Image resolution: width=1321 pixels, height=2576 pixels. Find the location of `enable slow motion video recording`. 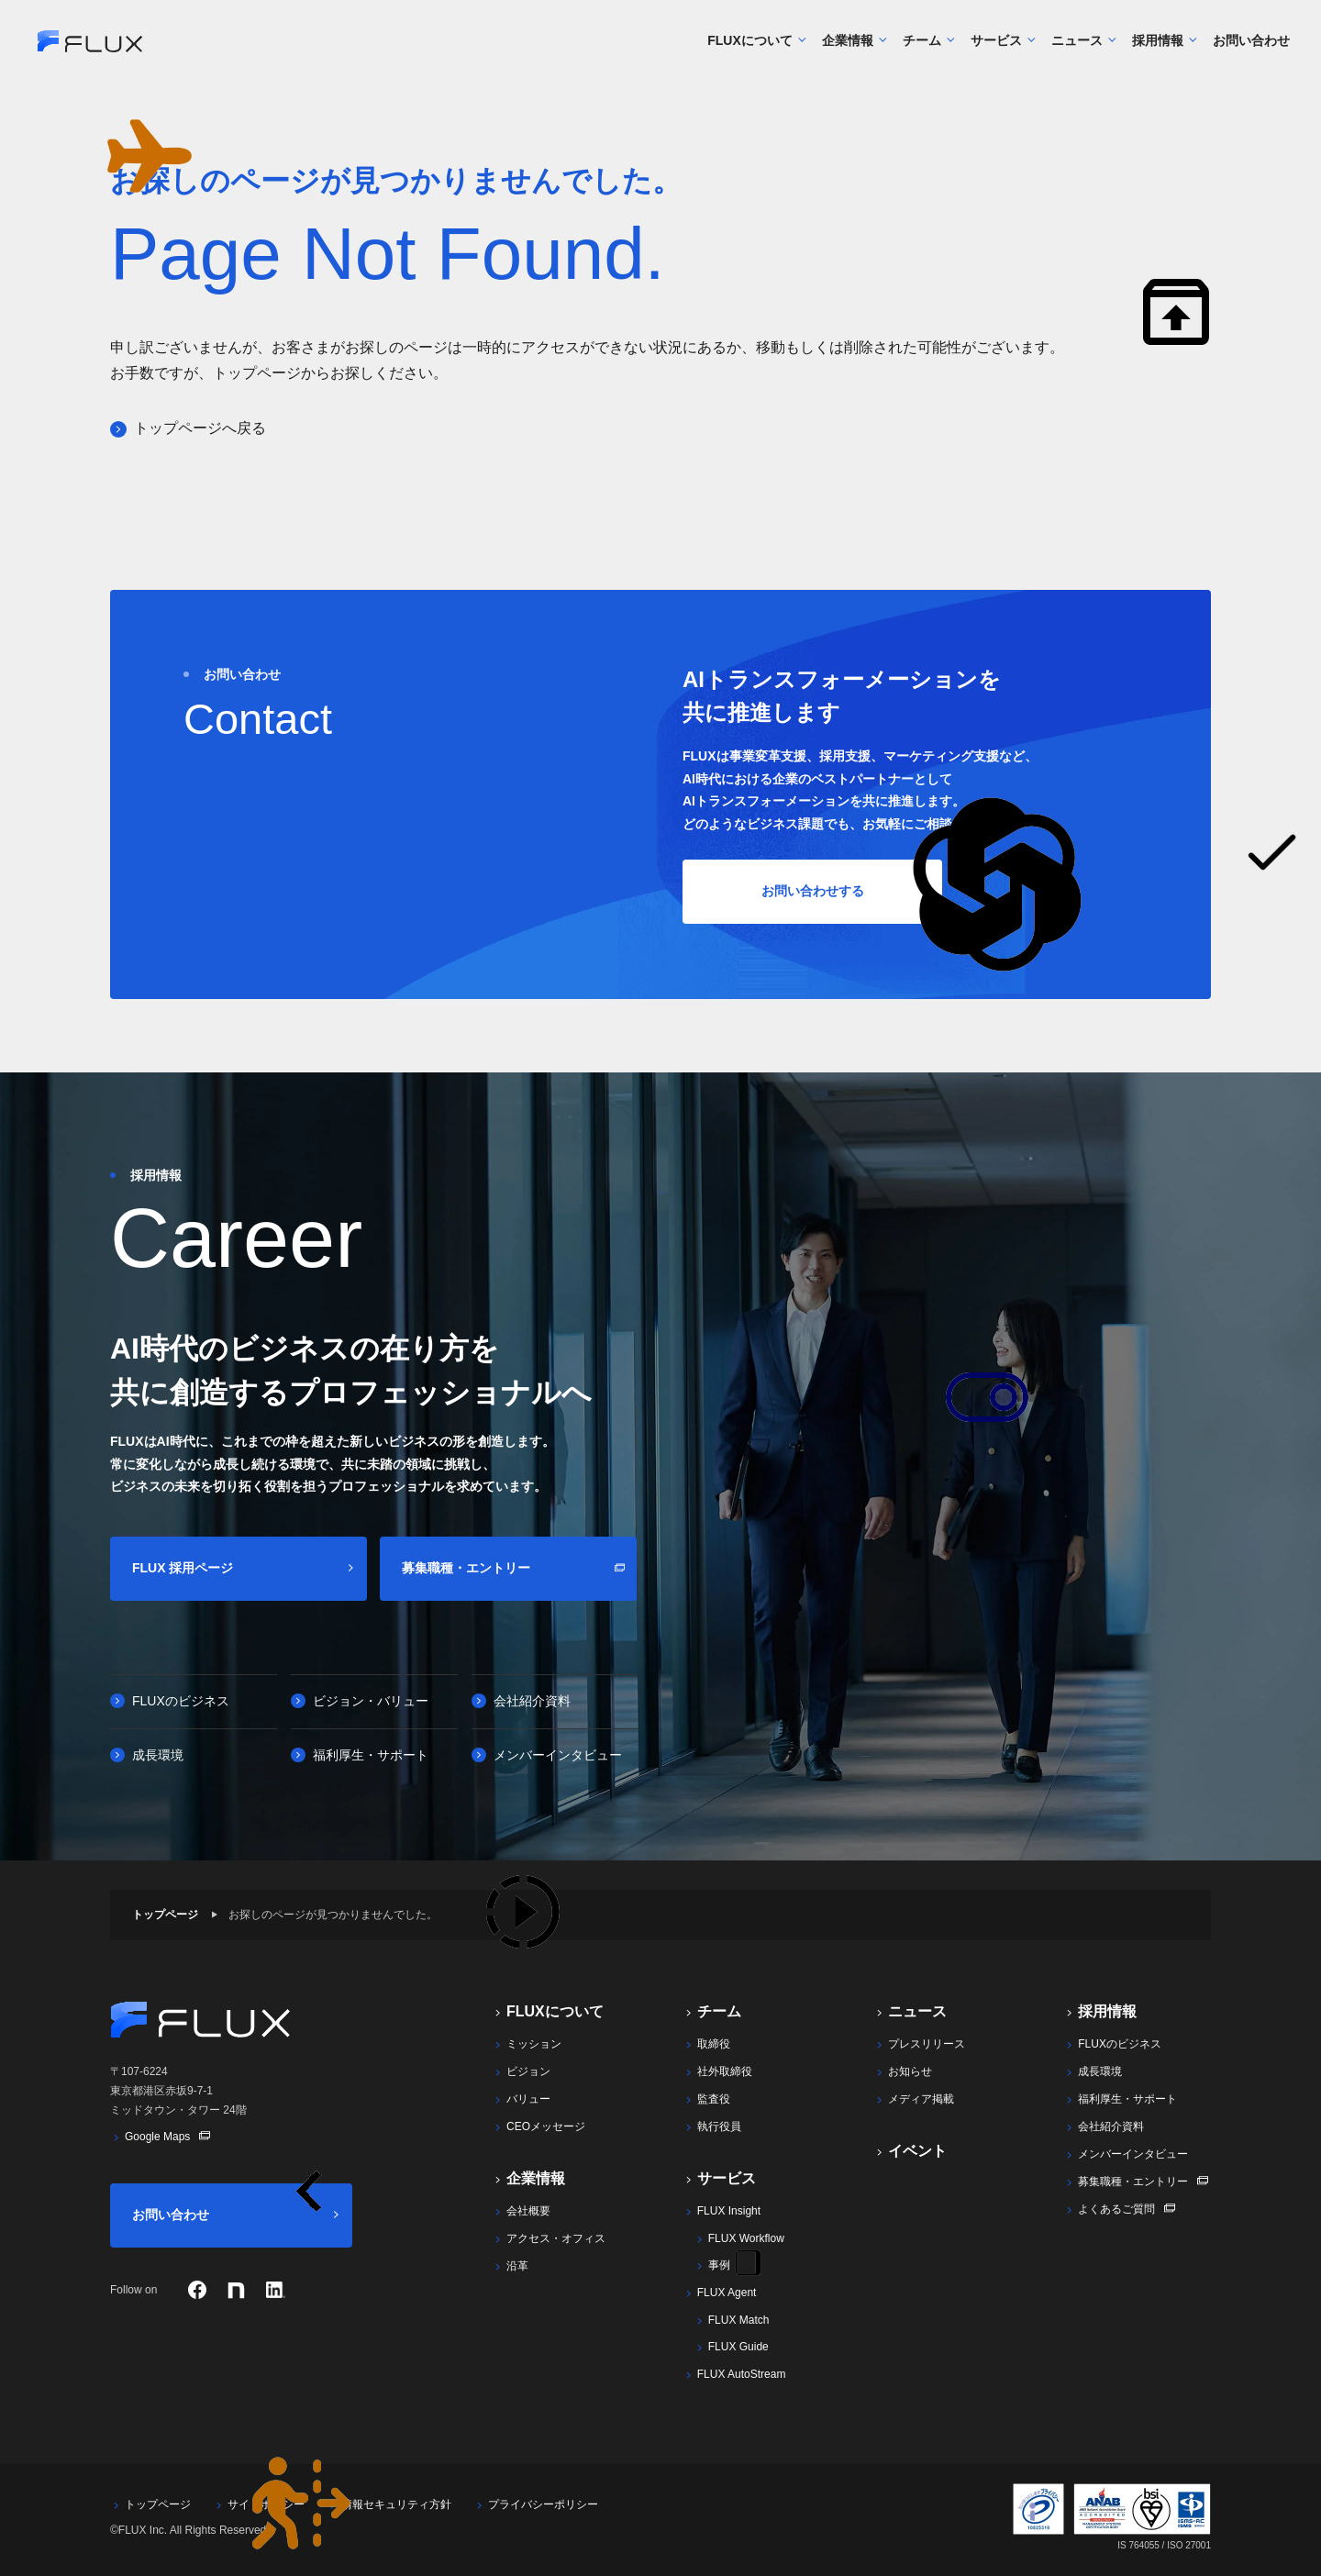

enable slow motion video recording is located at coordinates (523, 1912).